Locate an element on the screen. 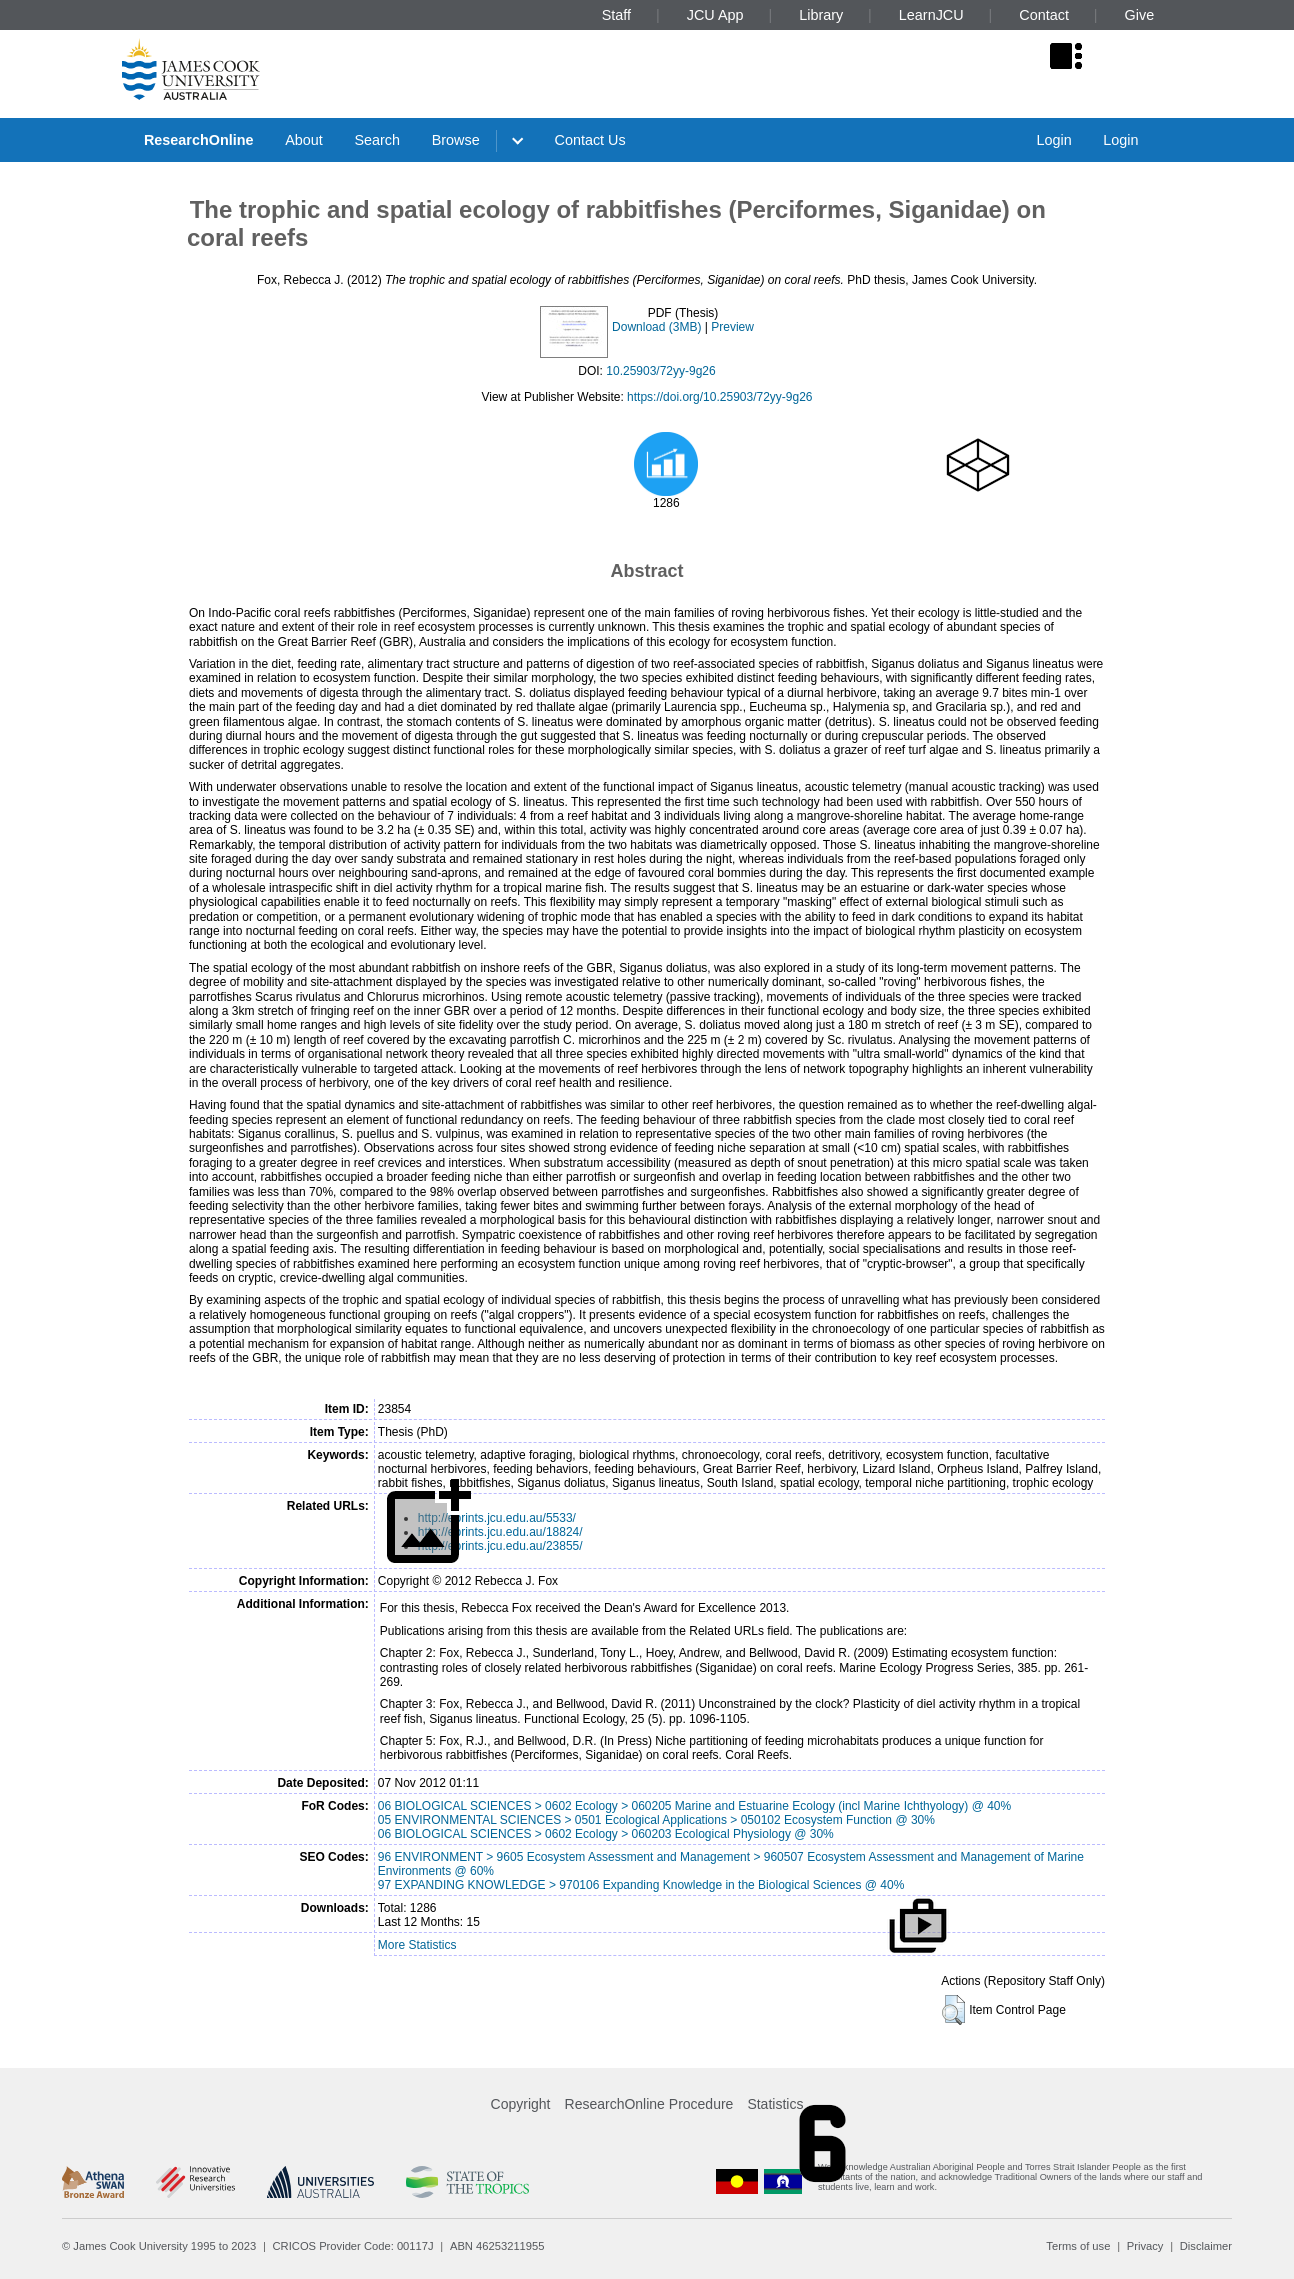  toggle sidebar panel visibility is located at coordinates (1066, 56).